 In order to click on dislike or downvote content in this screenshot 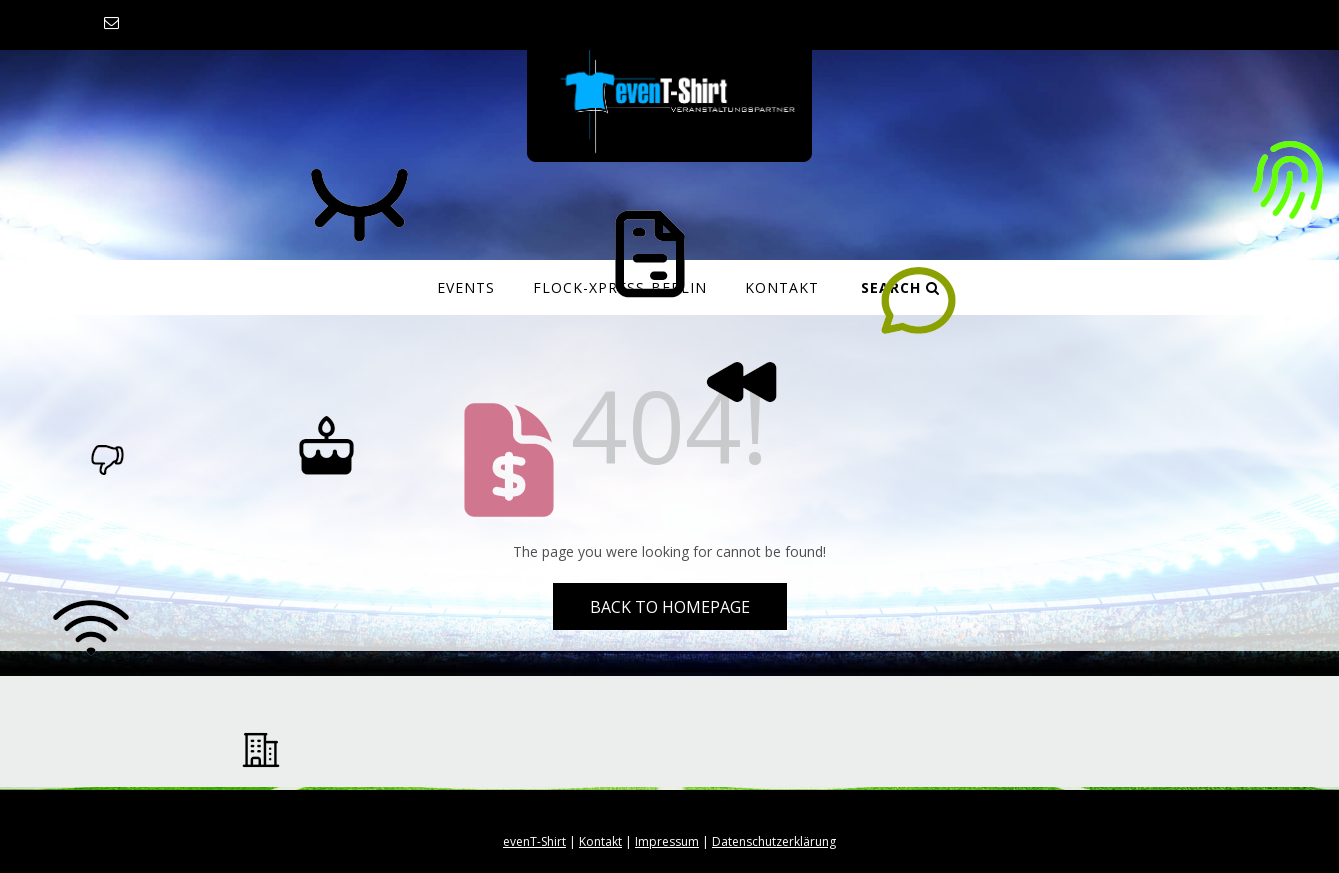, I will do `click(107, 458)`.